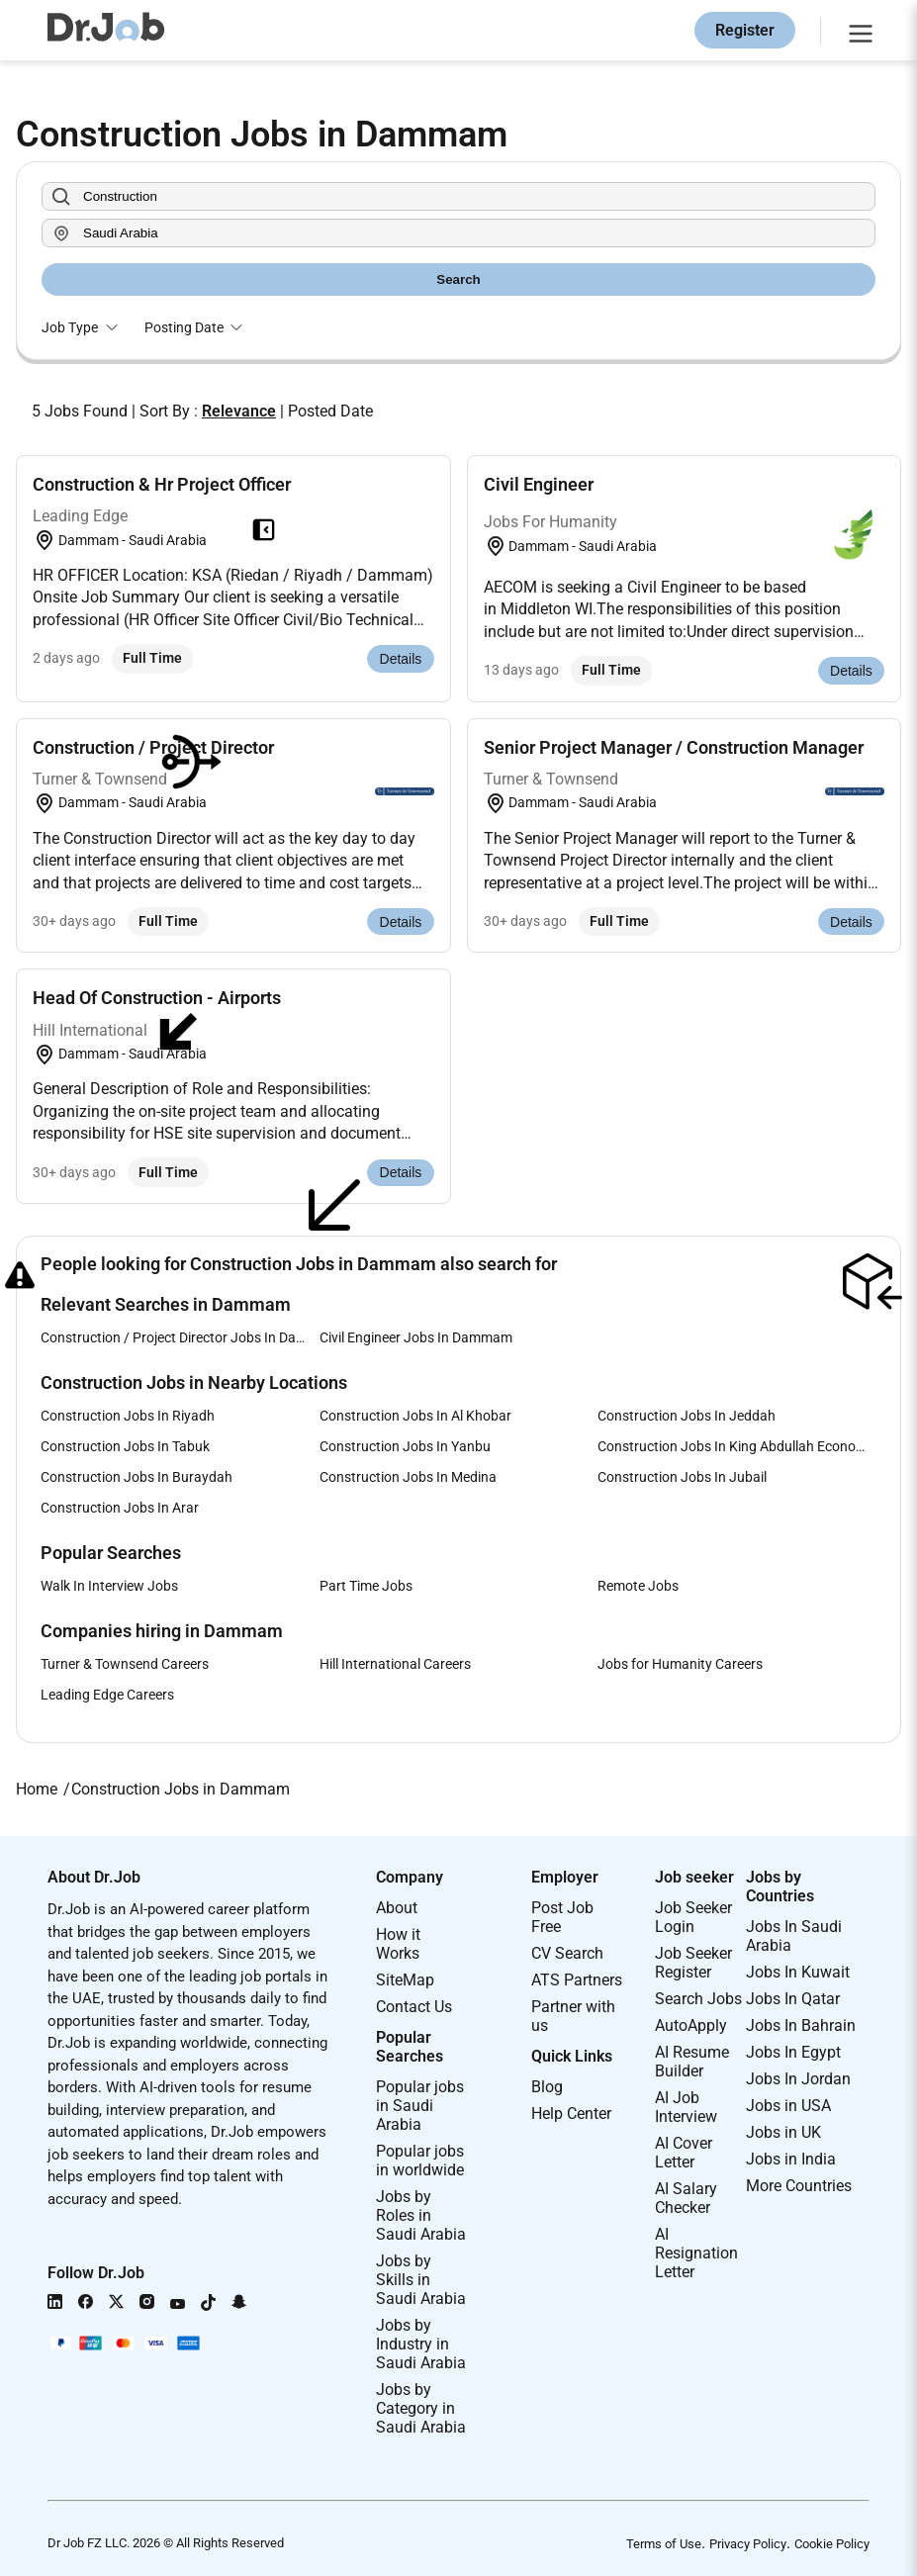  Describe the element at coordinates (20, 1276) in the screenshot. I see `indicates a warning or alert requiring attention` at that location.